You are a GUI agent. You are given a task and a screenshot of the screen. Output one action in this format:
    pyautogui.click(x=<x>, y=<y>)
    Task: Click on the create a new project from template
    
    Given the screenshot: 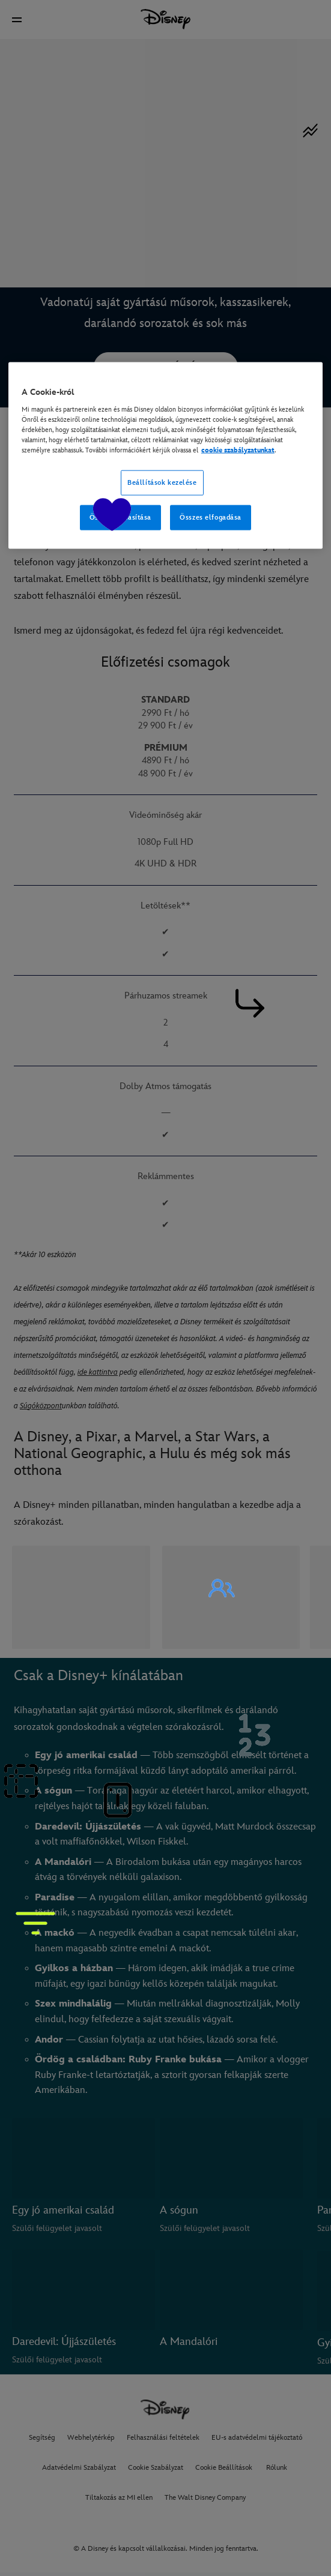 What is the action you would take?
    pyautogui.click(x=21, y=1781)
    